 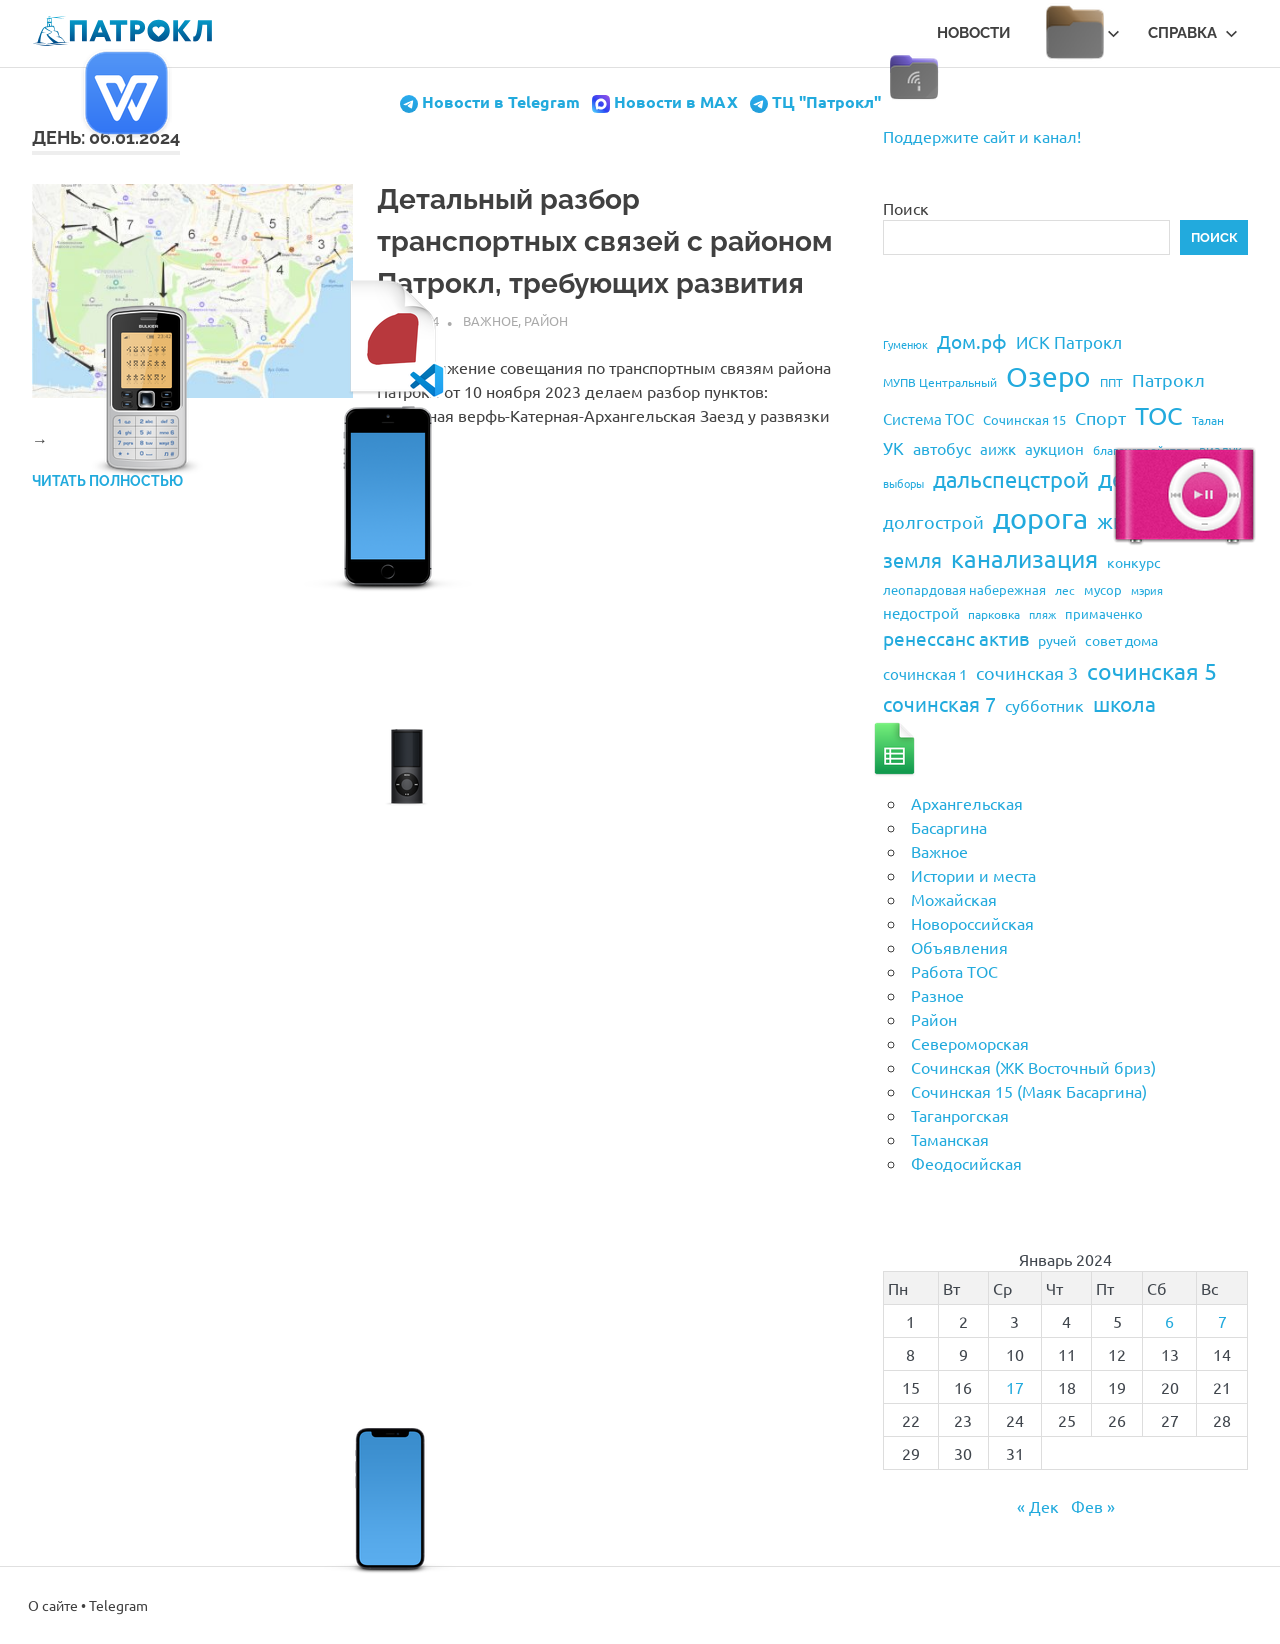 I want to click on iPhone SE device connected to your Mac, so click(x=388, y=499).